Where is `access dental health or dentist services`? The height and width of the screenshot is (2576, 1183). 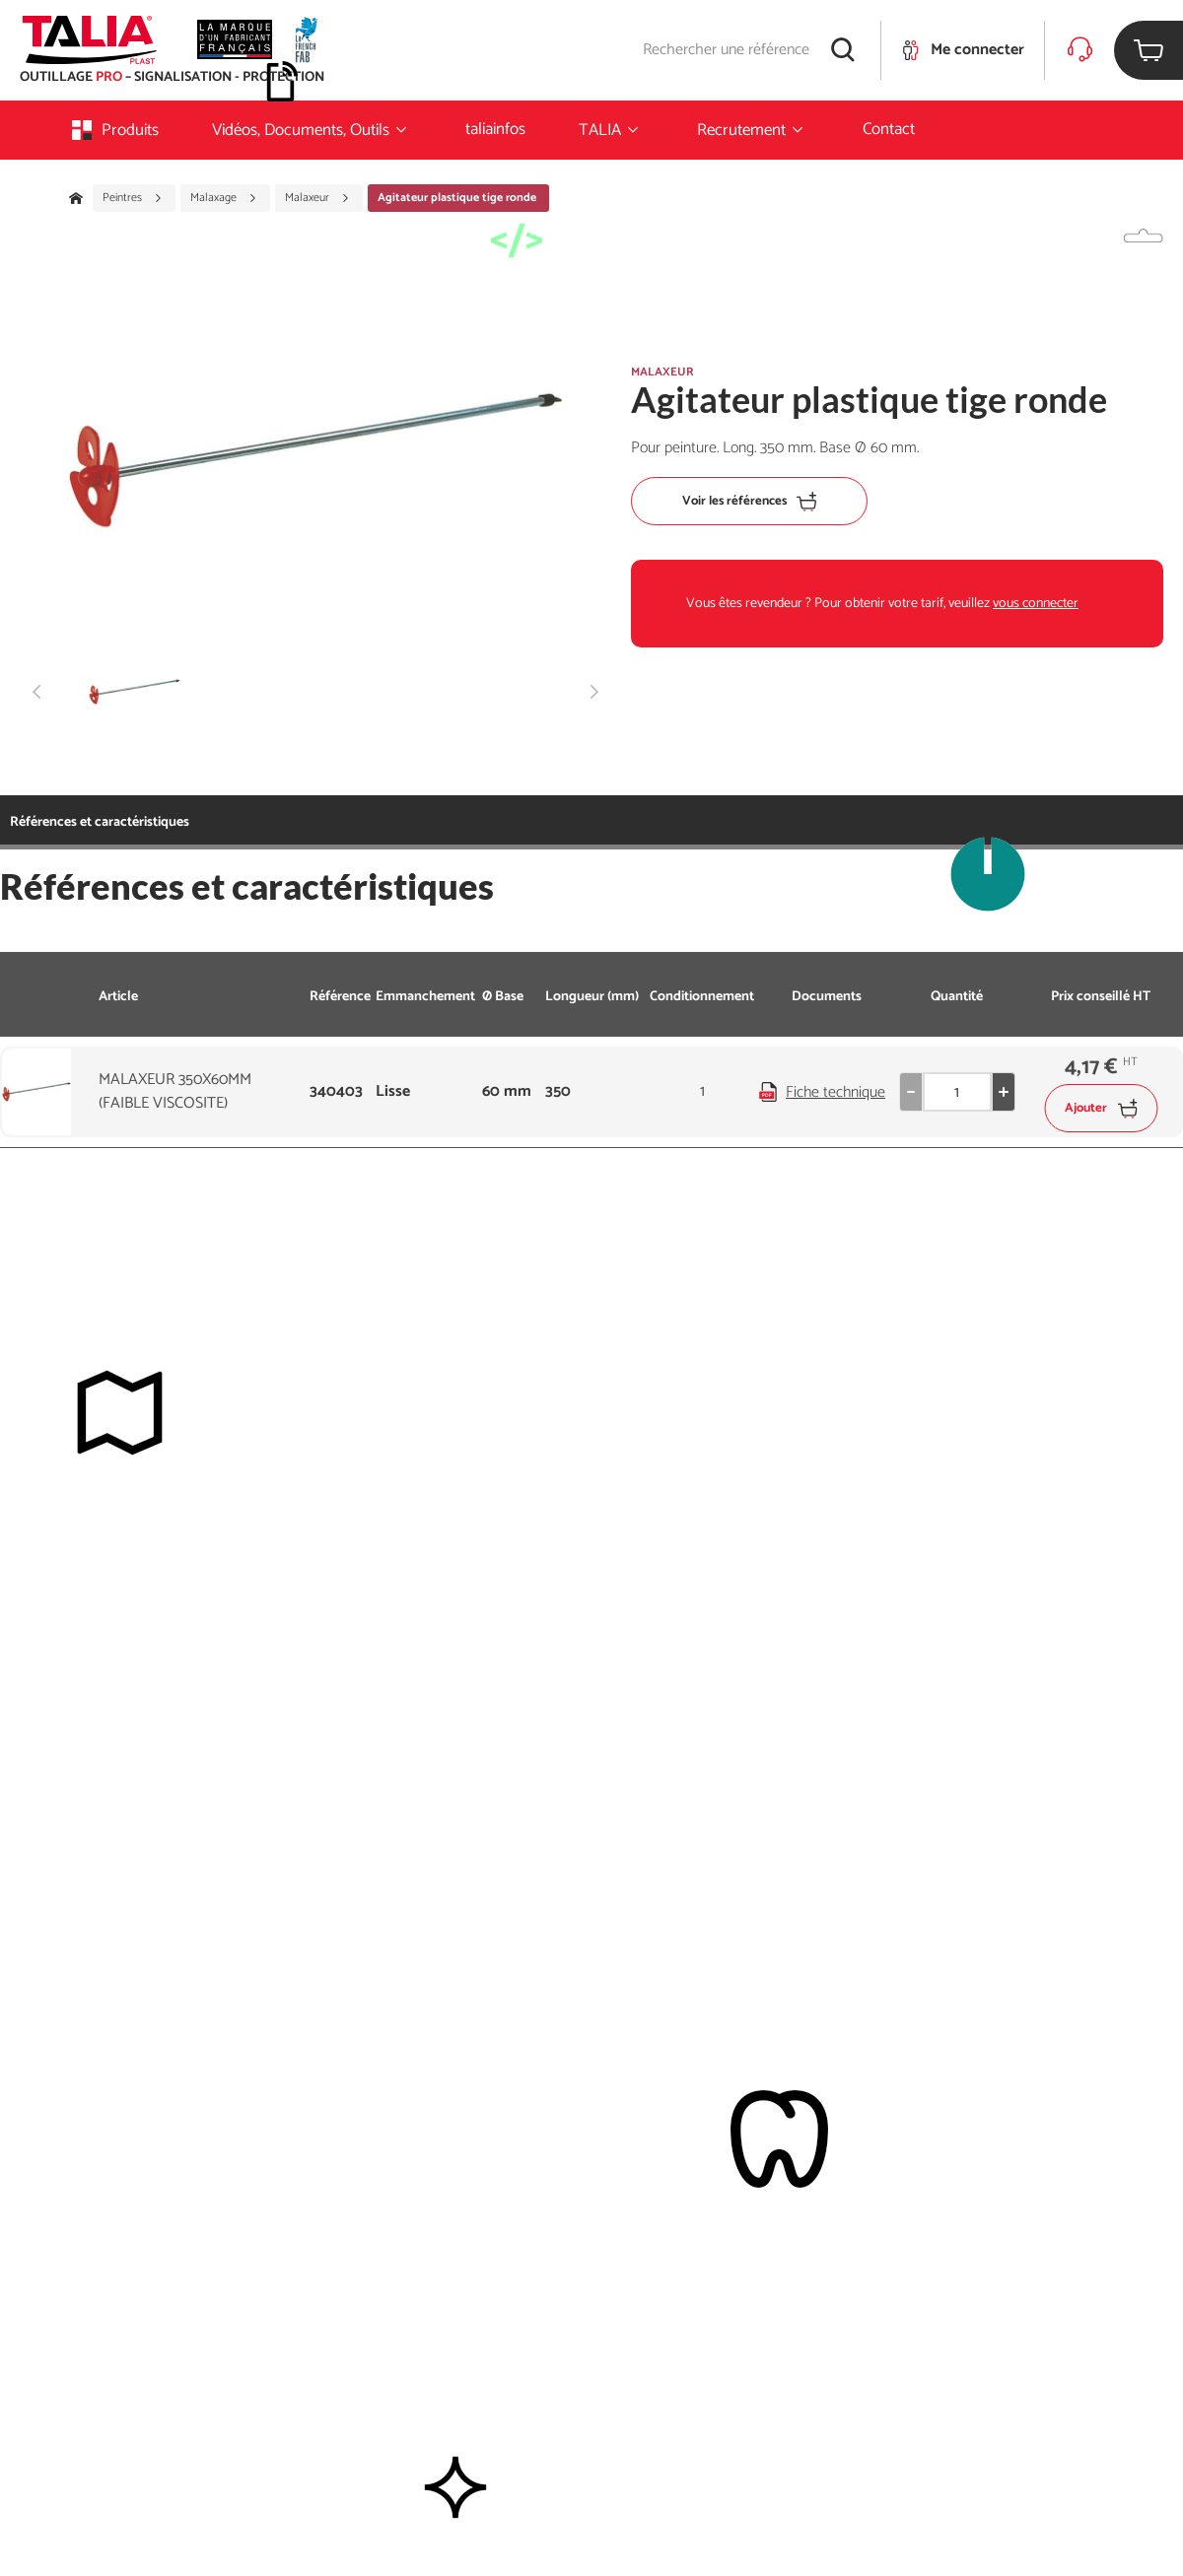
access dental health or dentist services is located at coordinates (779, 2138).